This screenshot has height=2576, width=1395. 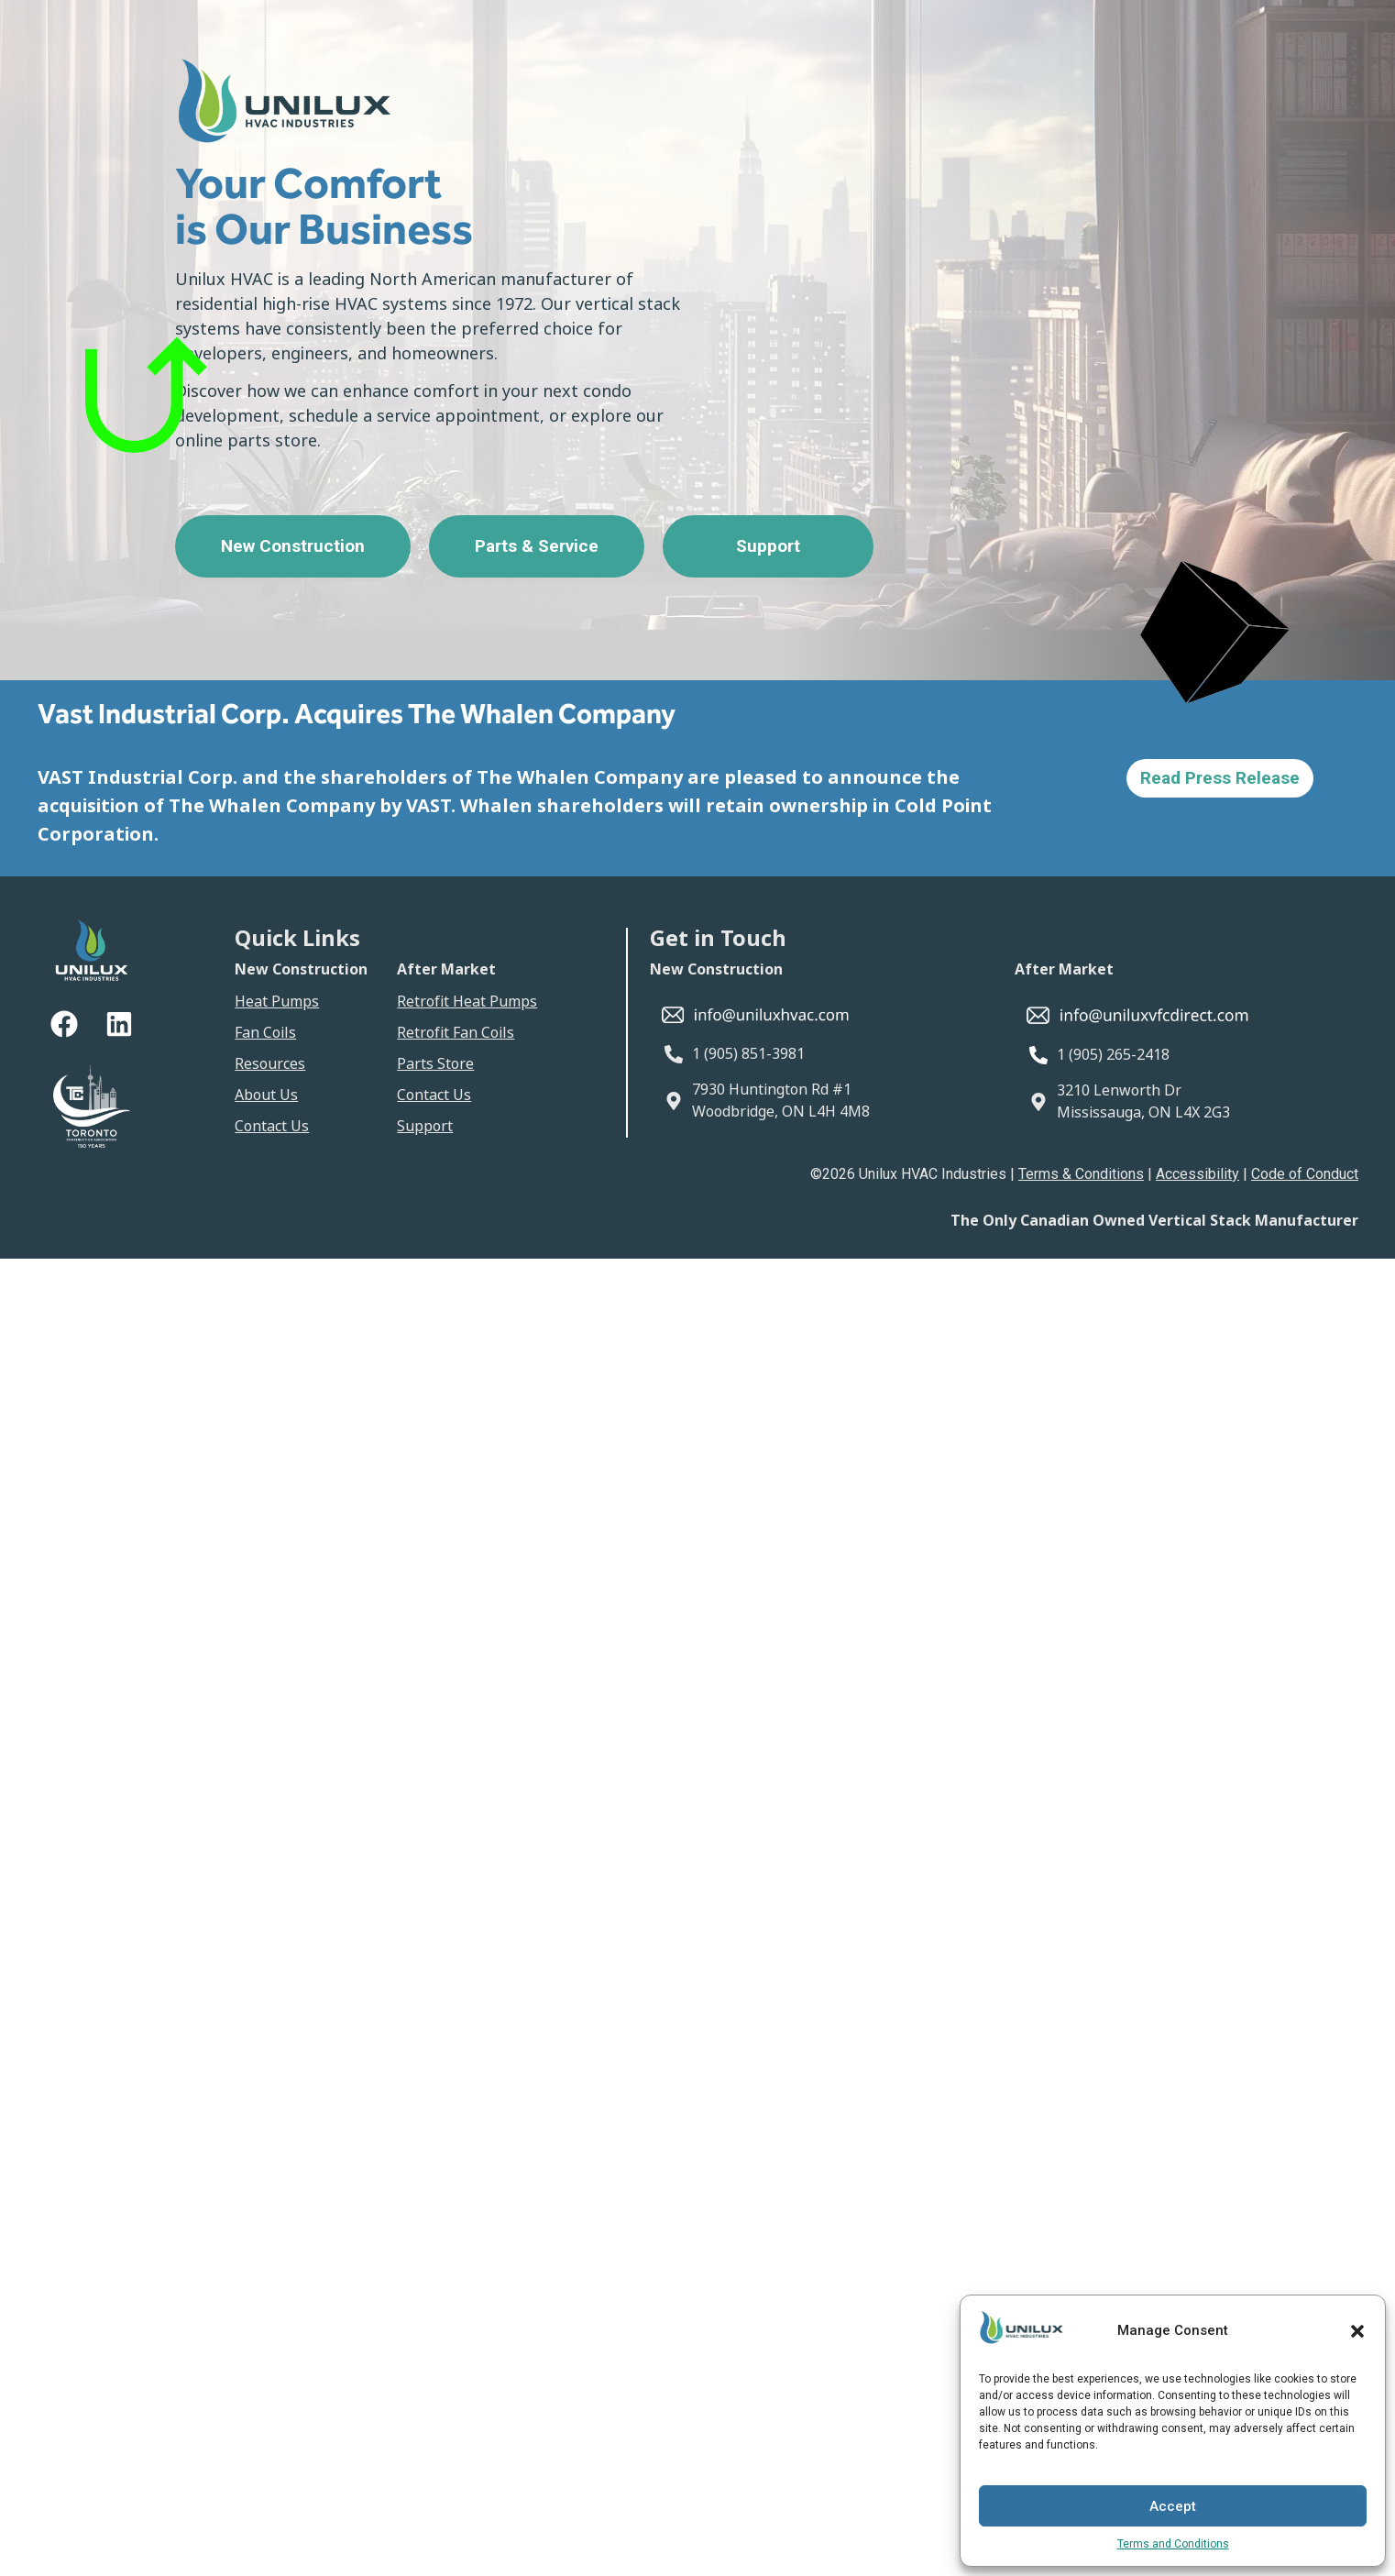 I want to click on visit anycubic website or store, so click(x=1214, y=632).